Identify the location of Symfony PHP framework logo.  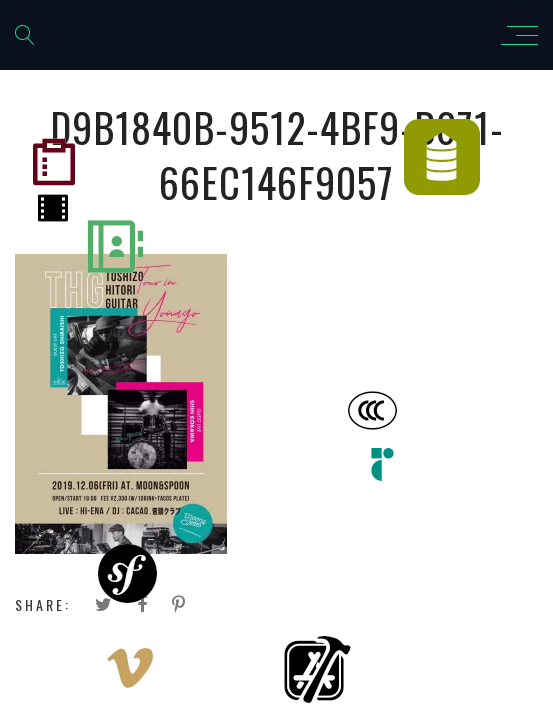
(127, 573).